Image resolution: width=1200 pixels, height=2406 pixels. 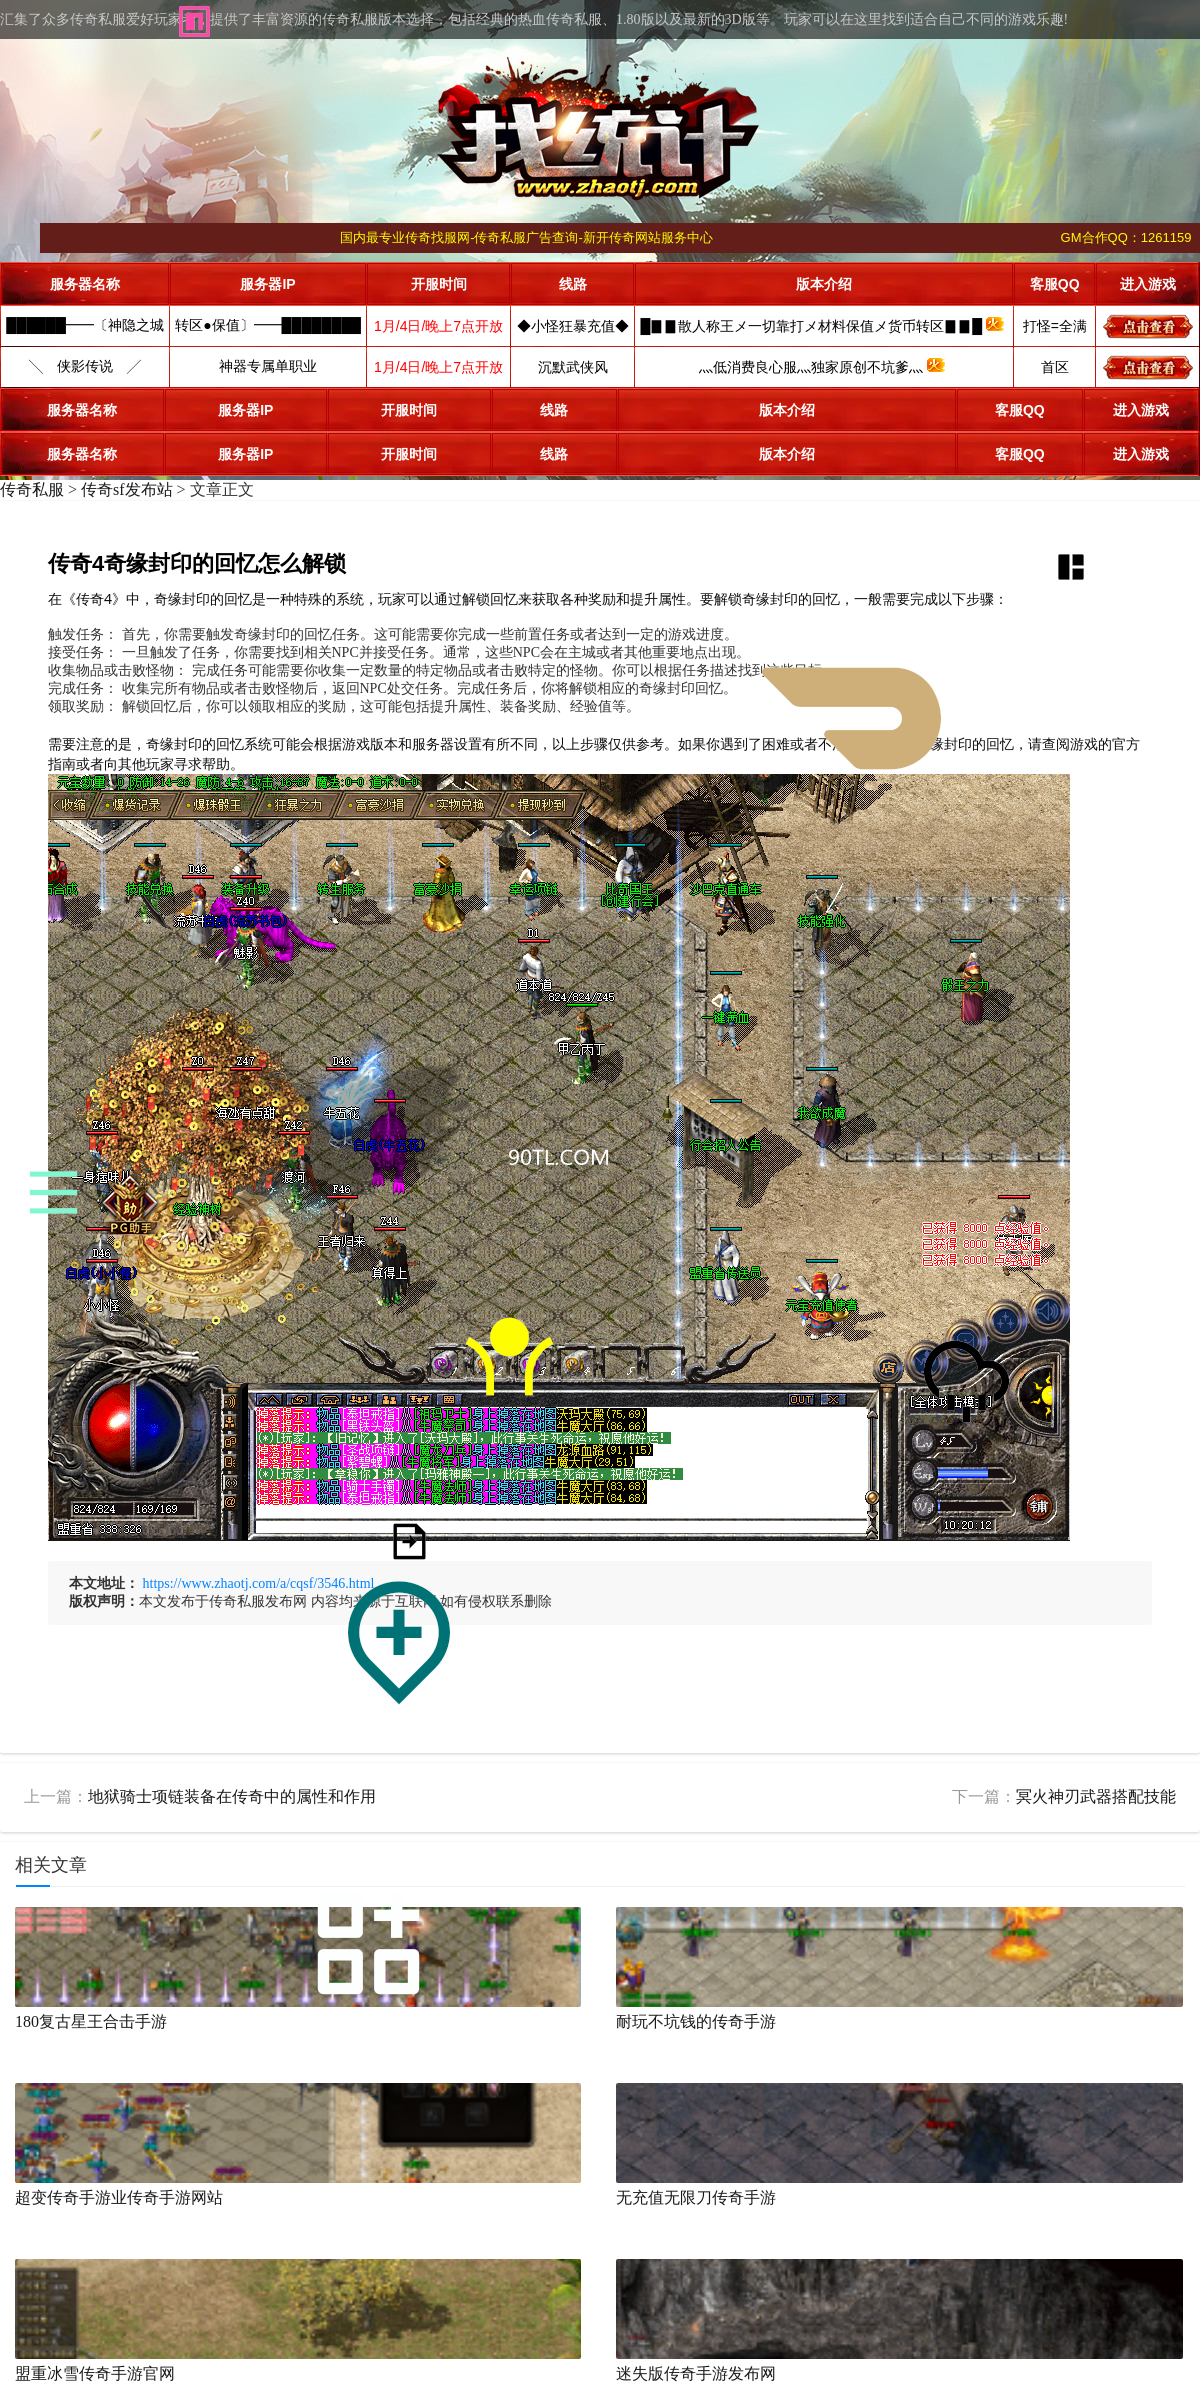 What do you see at coordinates (194, 21) in the screenshot?
I see `npm package registry logo` at bounding box center [194, 21].